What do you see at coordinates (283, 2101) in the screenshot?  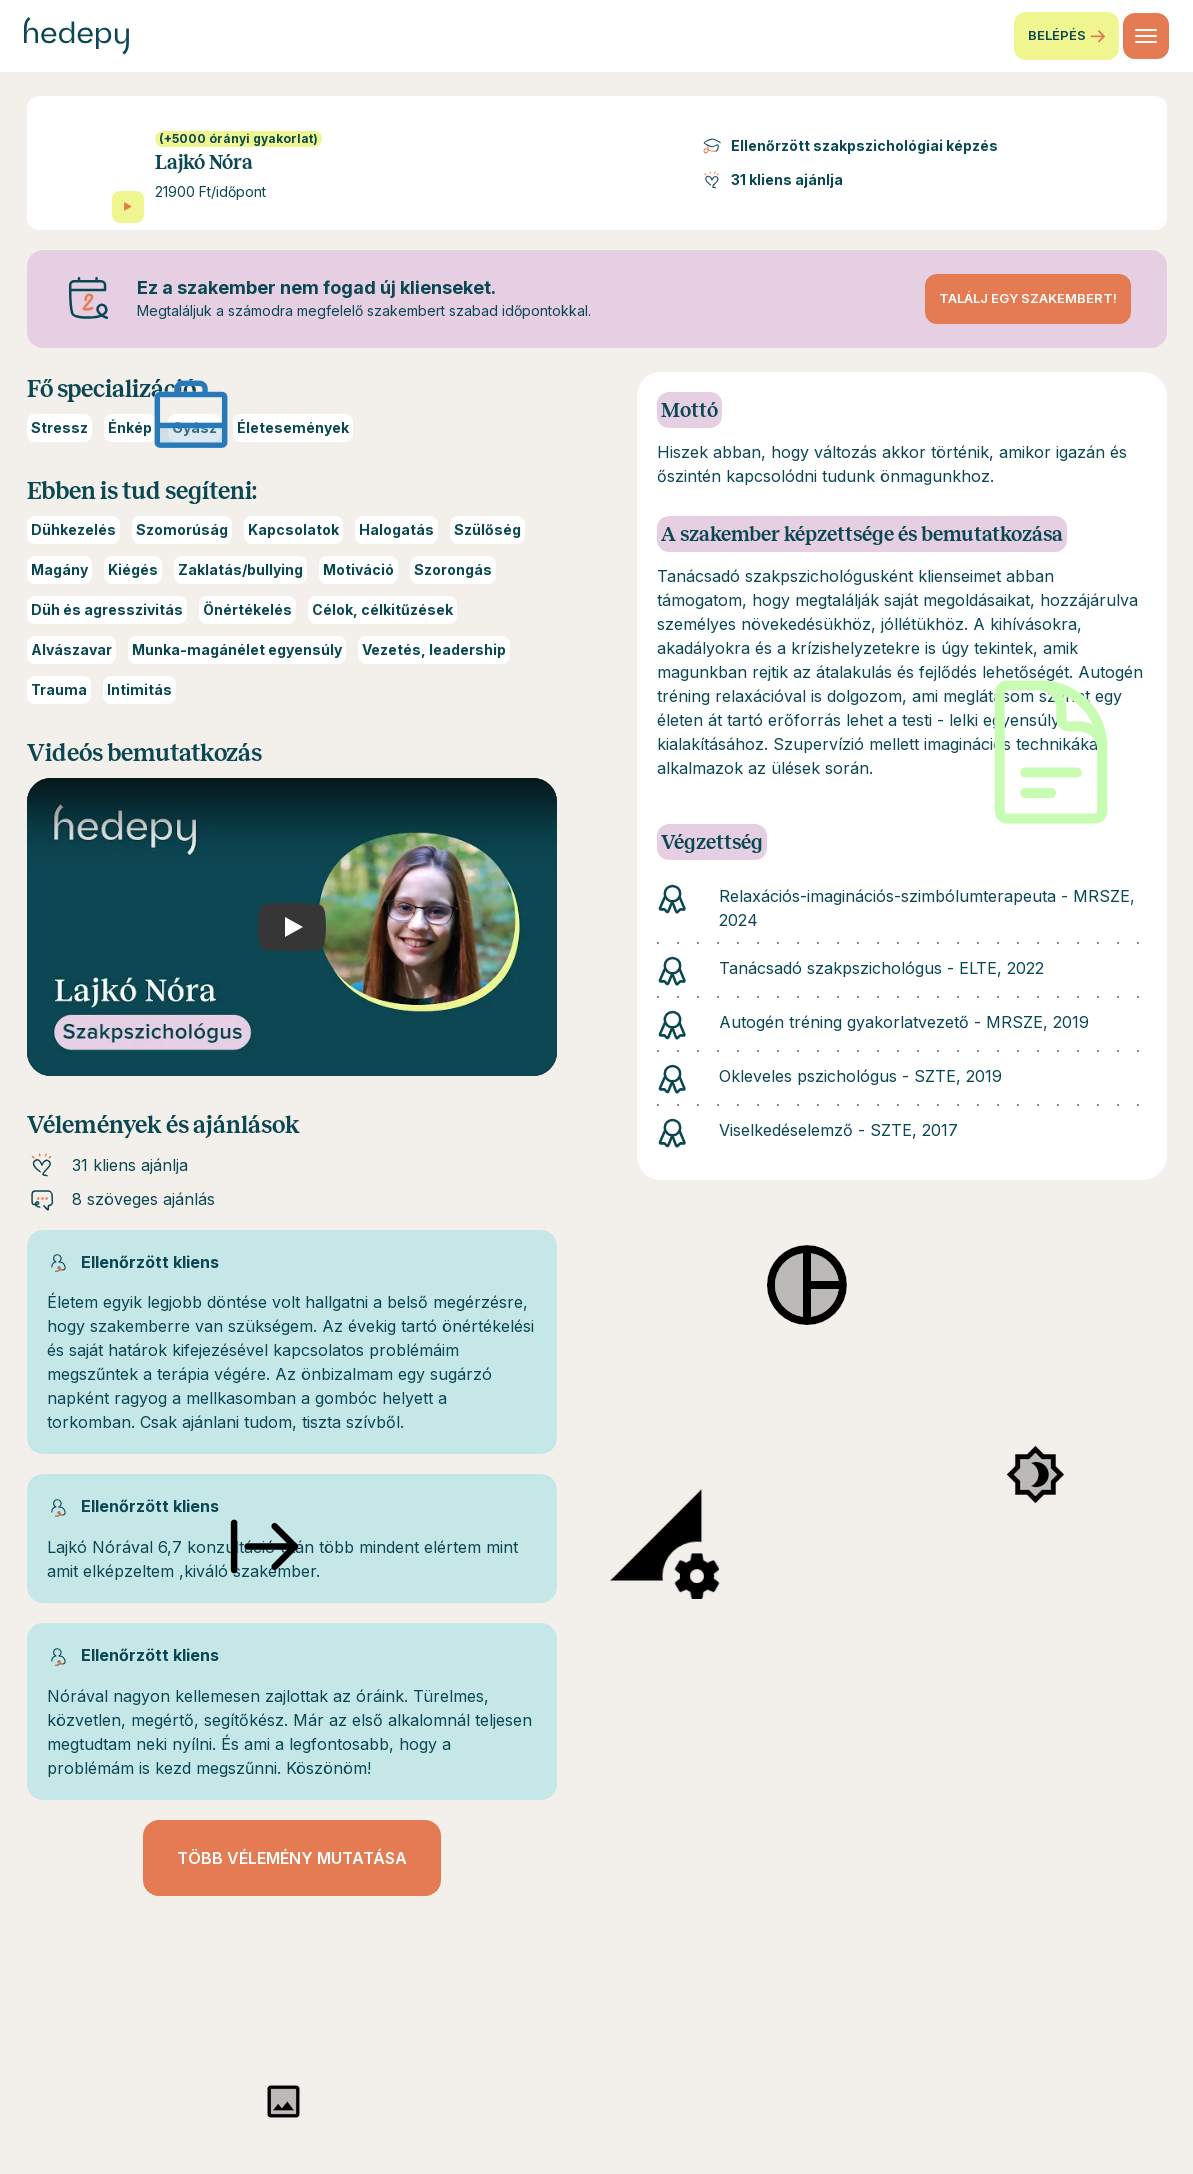 I see `insert or add a photo to your content` at bounding box center [283, 2101].